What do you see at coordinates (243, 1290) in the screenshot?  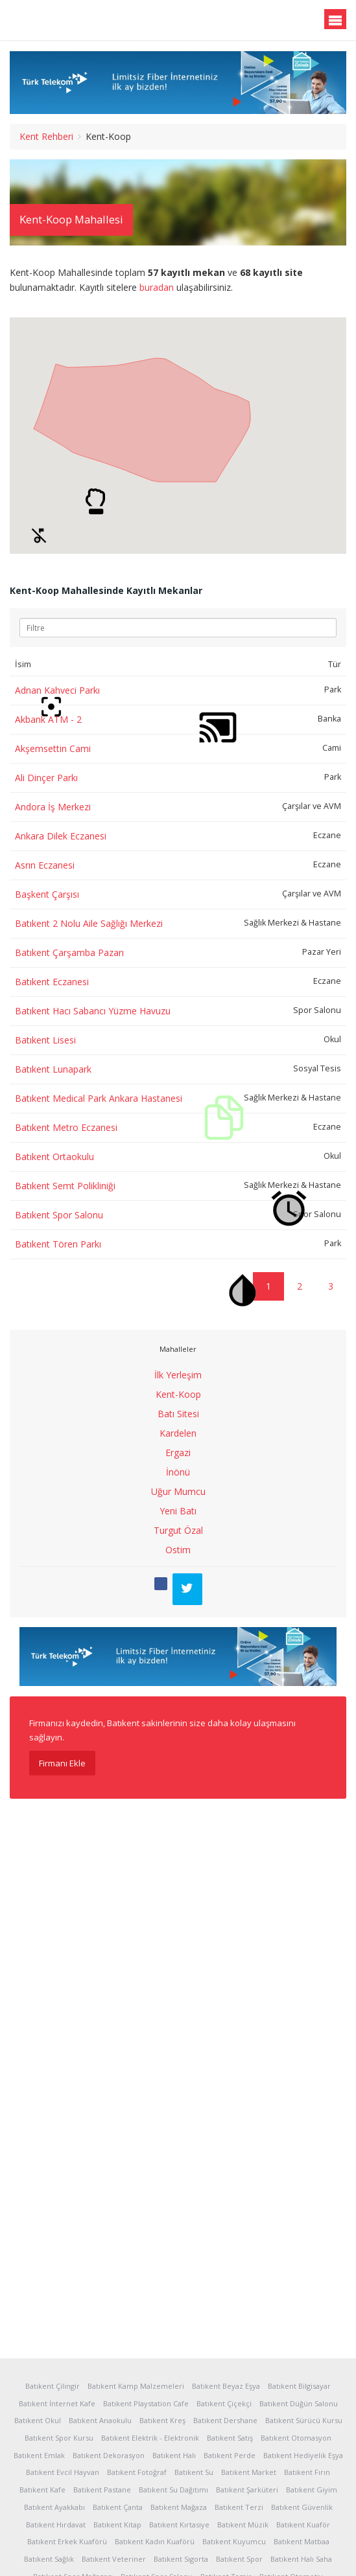 I see `toggle color inversion or dark mode` at bounding box center [243, 1290].